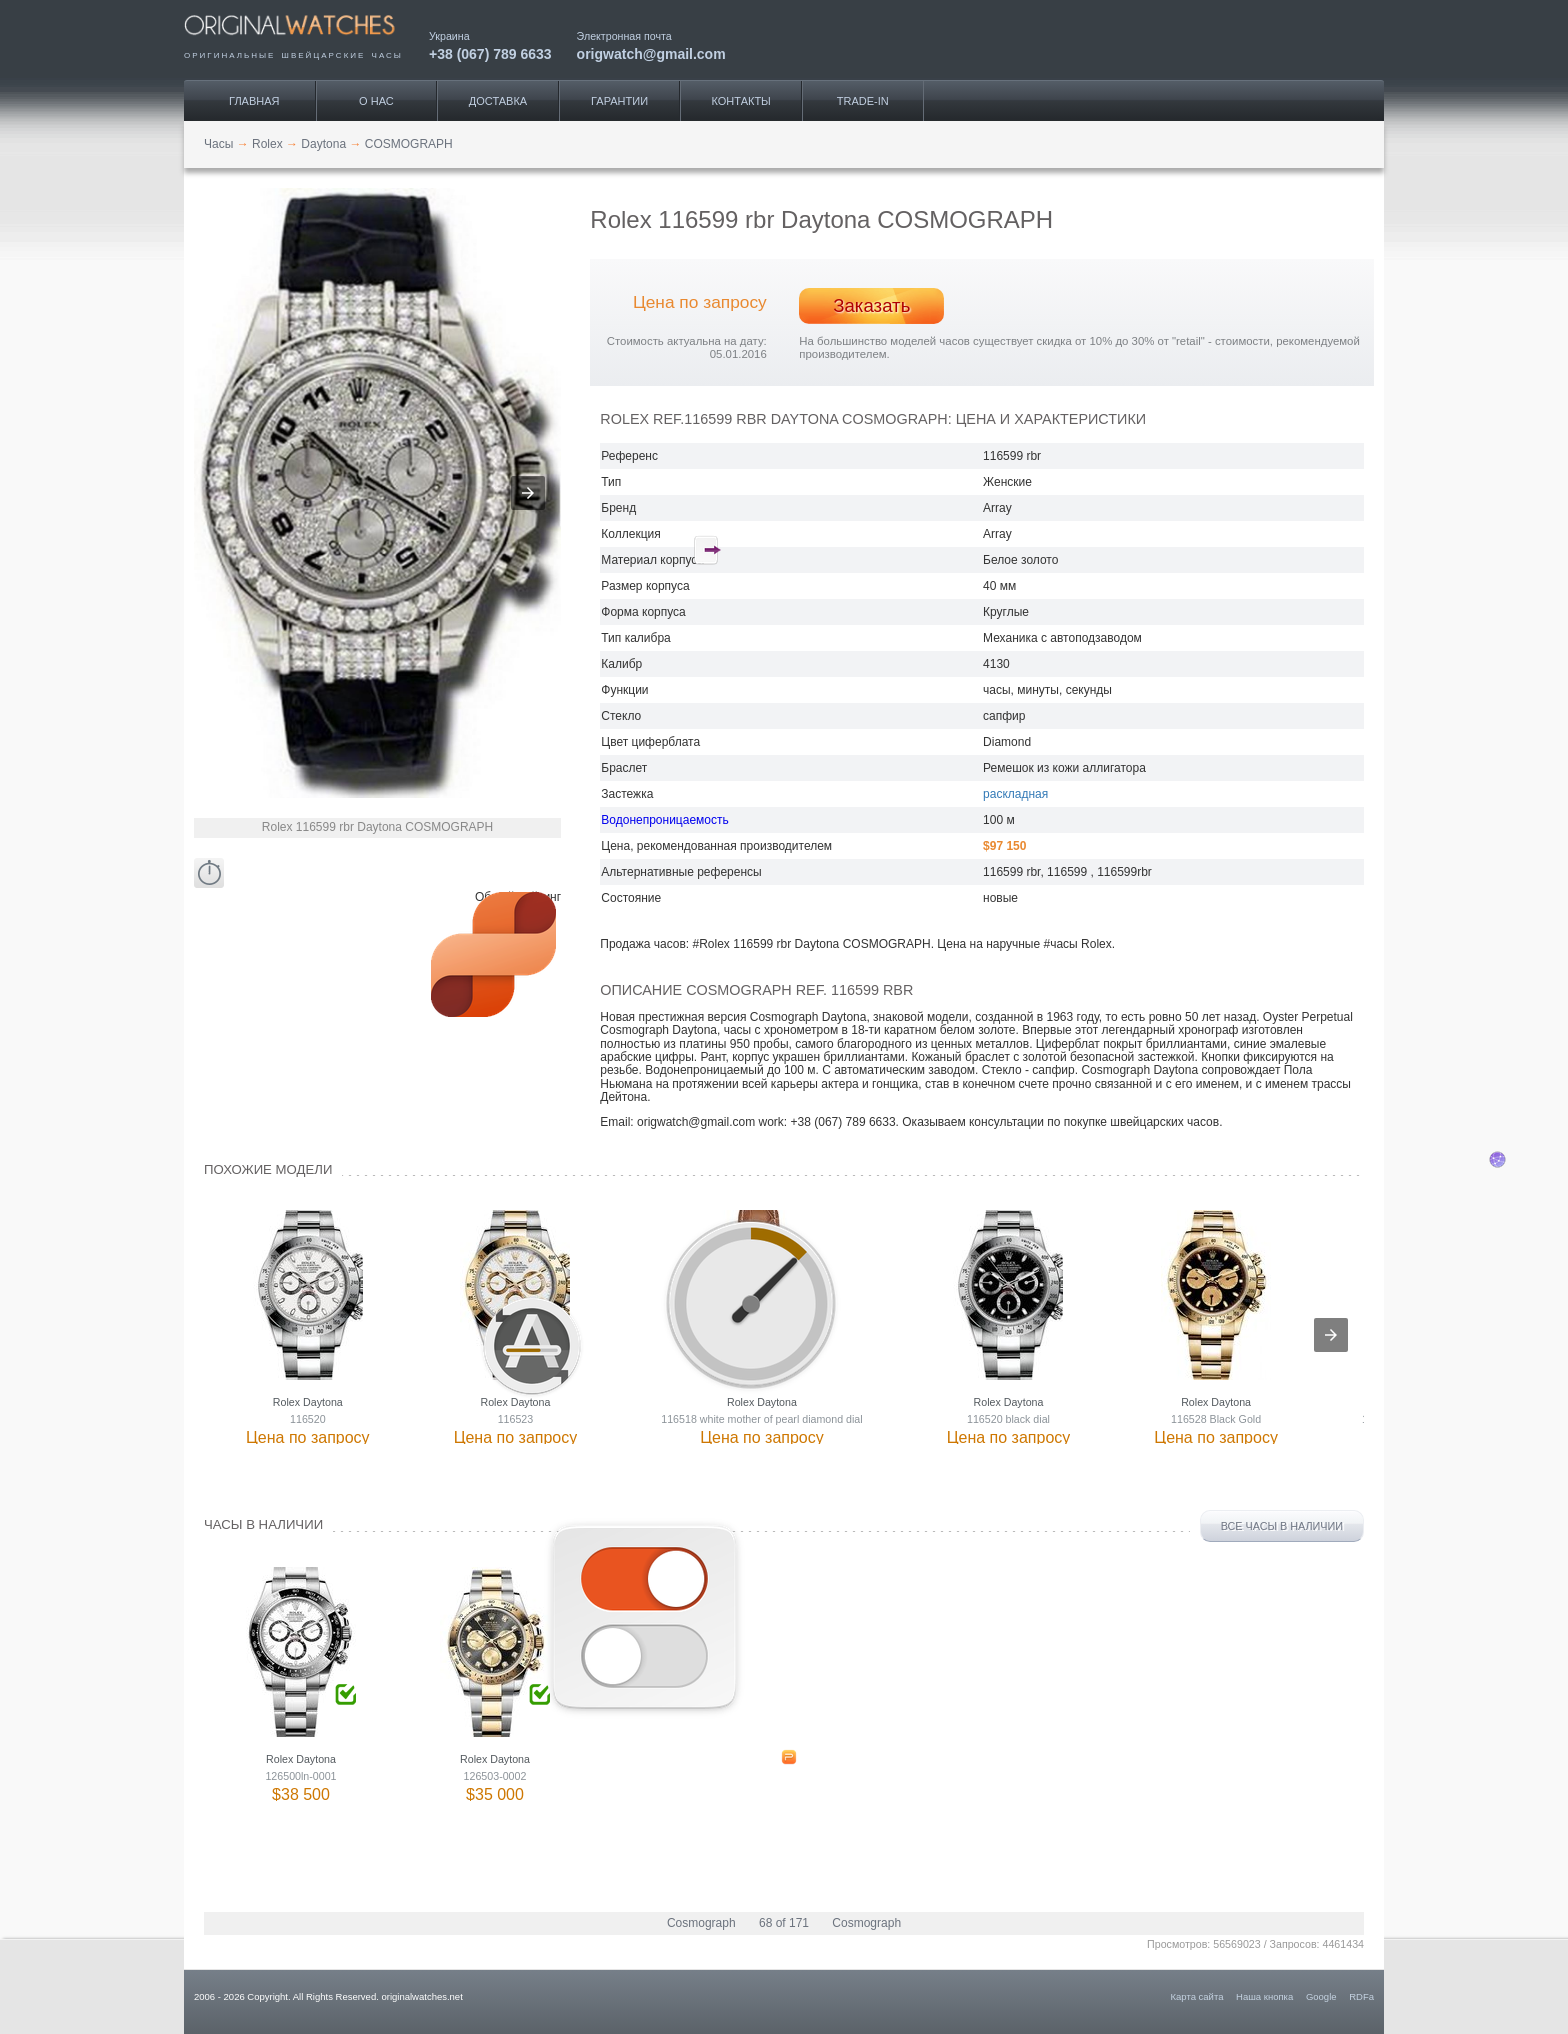 Image resolution: width=1568 pixels, height=2034 pixels. Describe the element at coordinates (532, 1346) in the screenshot. I see `check for and install system software updates` at that location.